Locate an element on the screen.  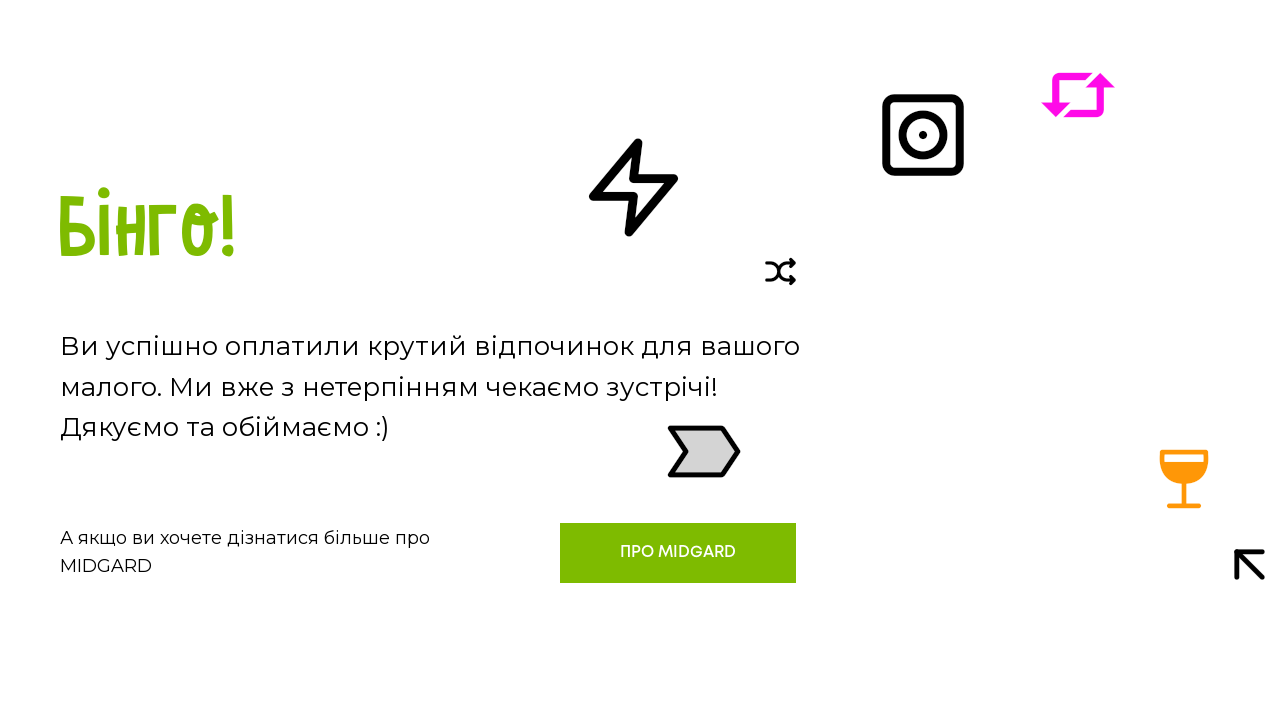
browse wine selection or menu is located at coordinates (1184, 479).